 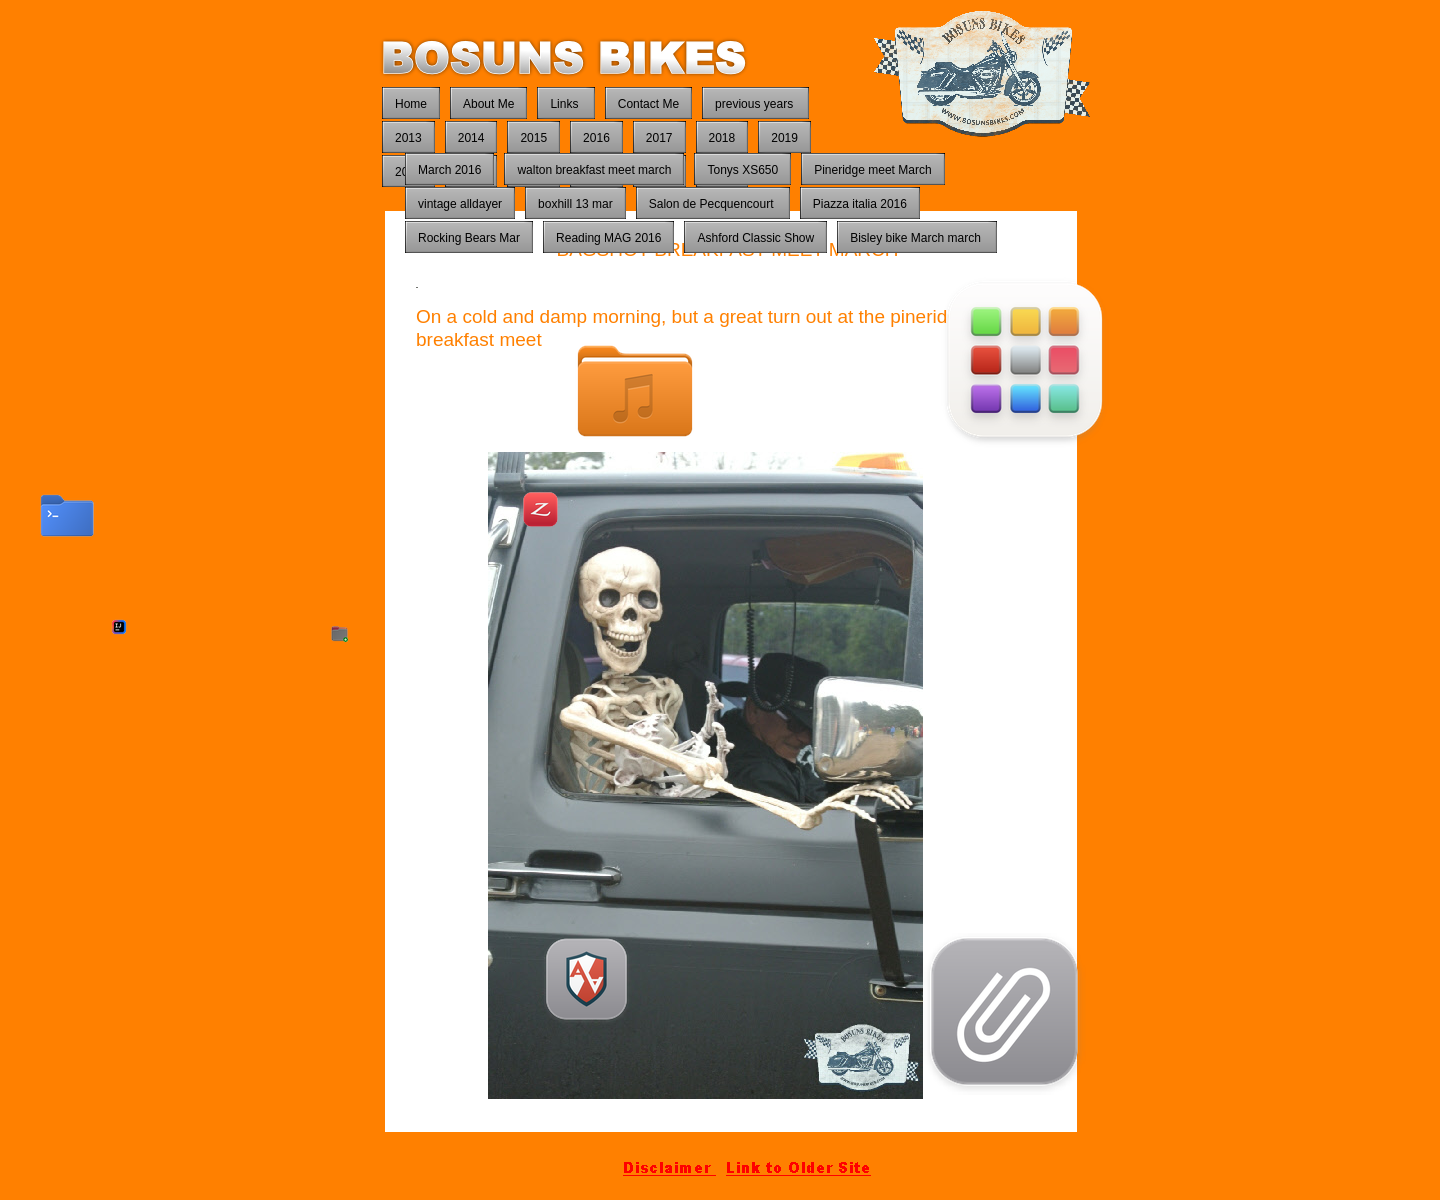 What do you see at coordinates (1025, 360) in the screenshot?
I see `open the app grid or launcher` at bounding box center [1025, 360].